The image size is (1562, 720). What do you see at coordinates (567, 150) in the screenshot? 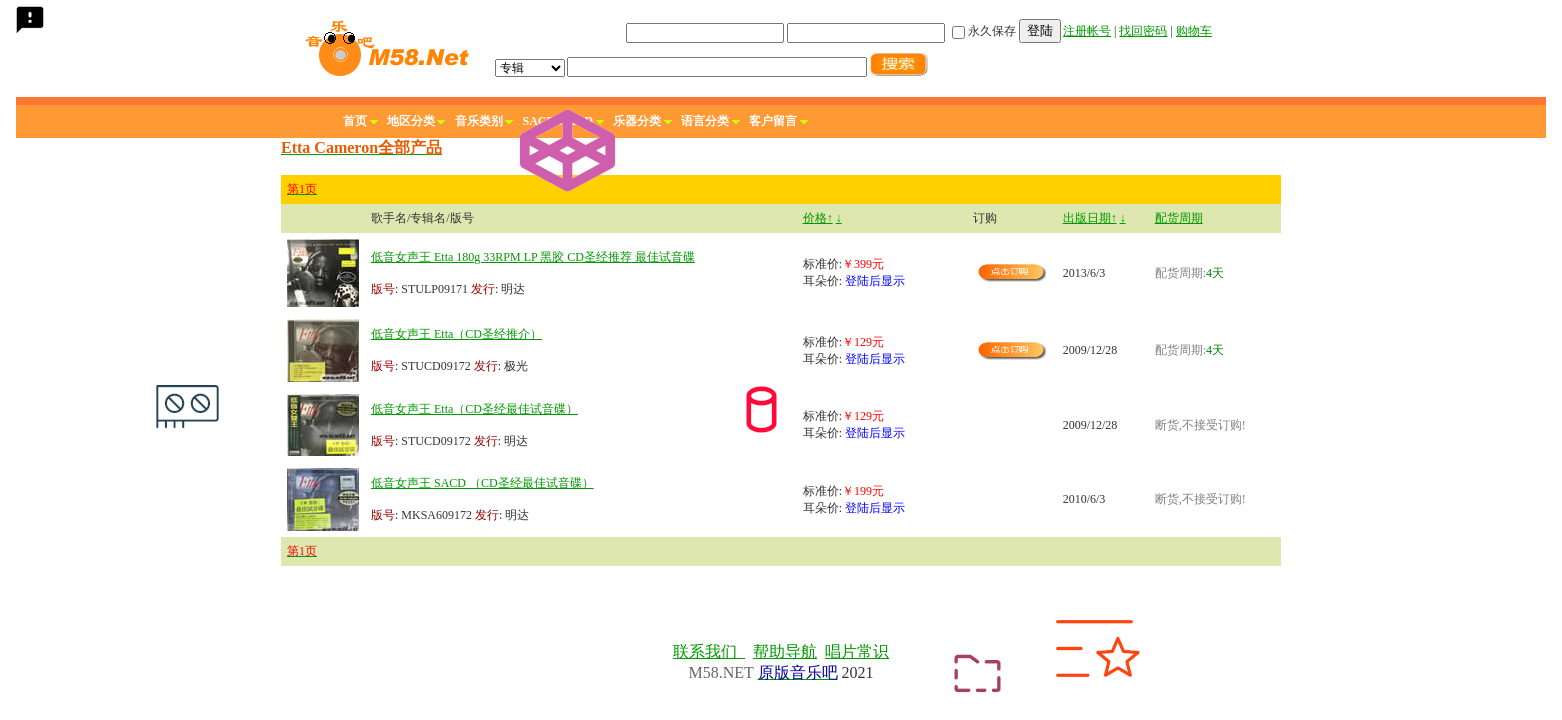
I see `open CodePen profile or projects` at bounding box center [567, 150].